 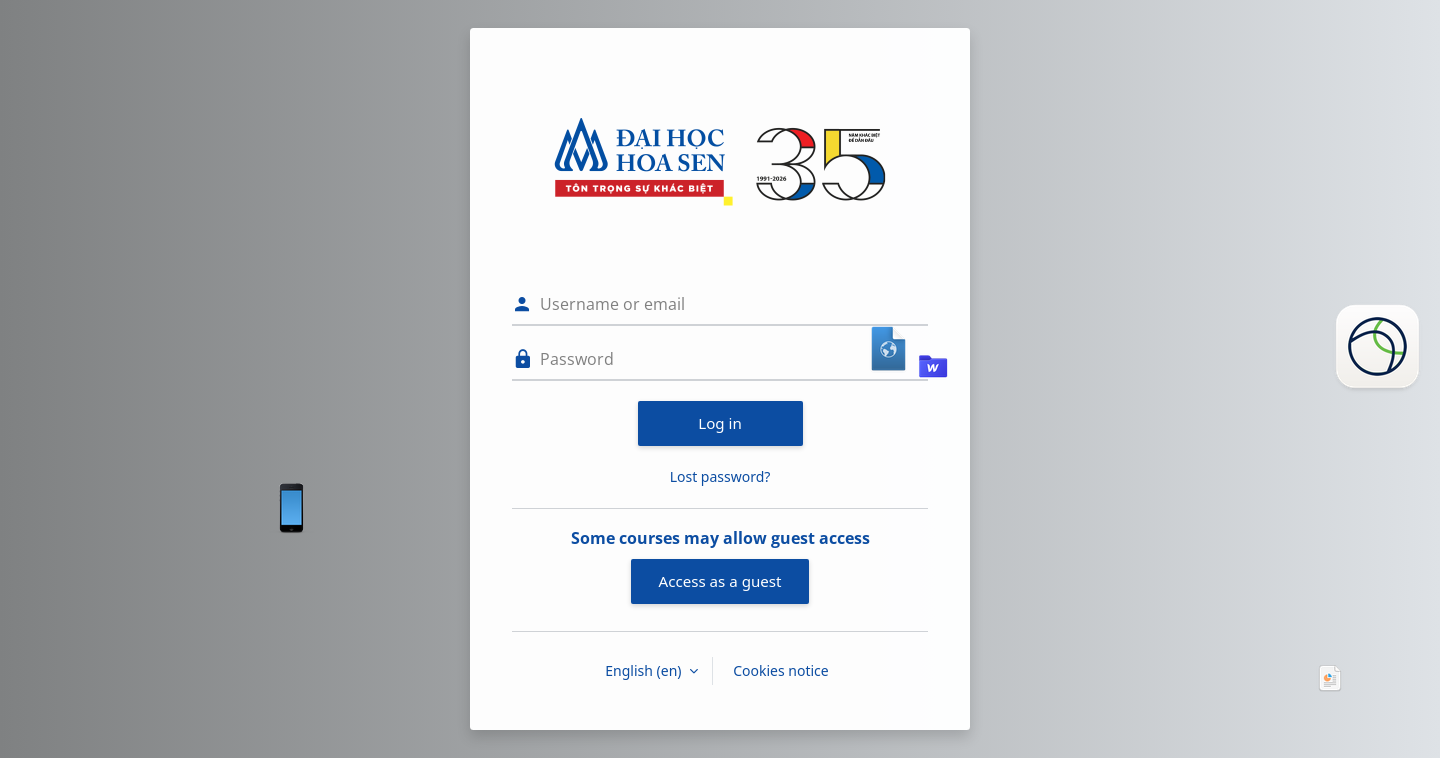 What do you see at coordinates (1377, 346) in the screenshot?
I see `open cisco anyconnect vpn client` at bounding box center [1377, 346].